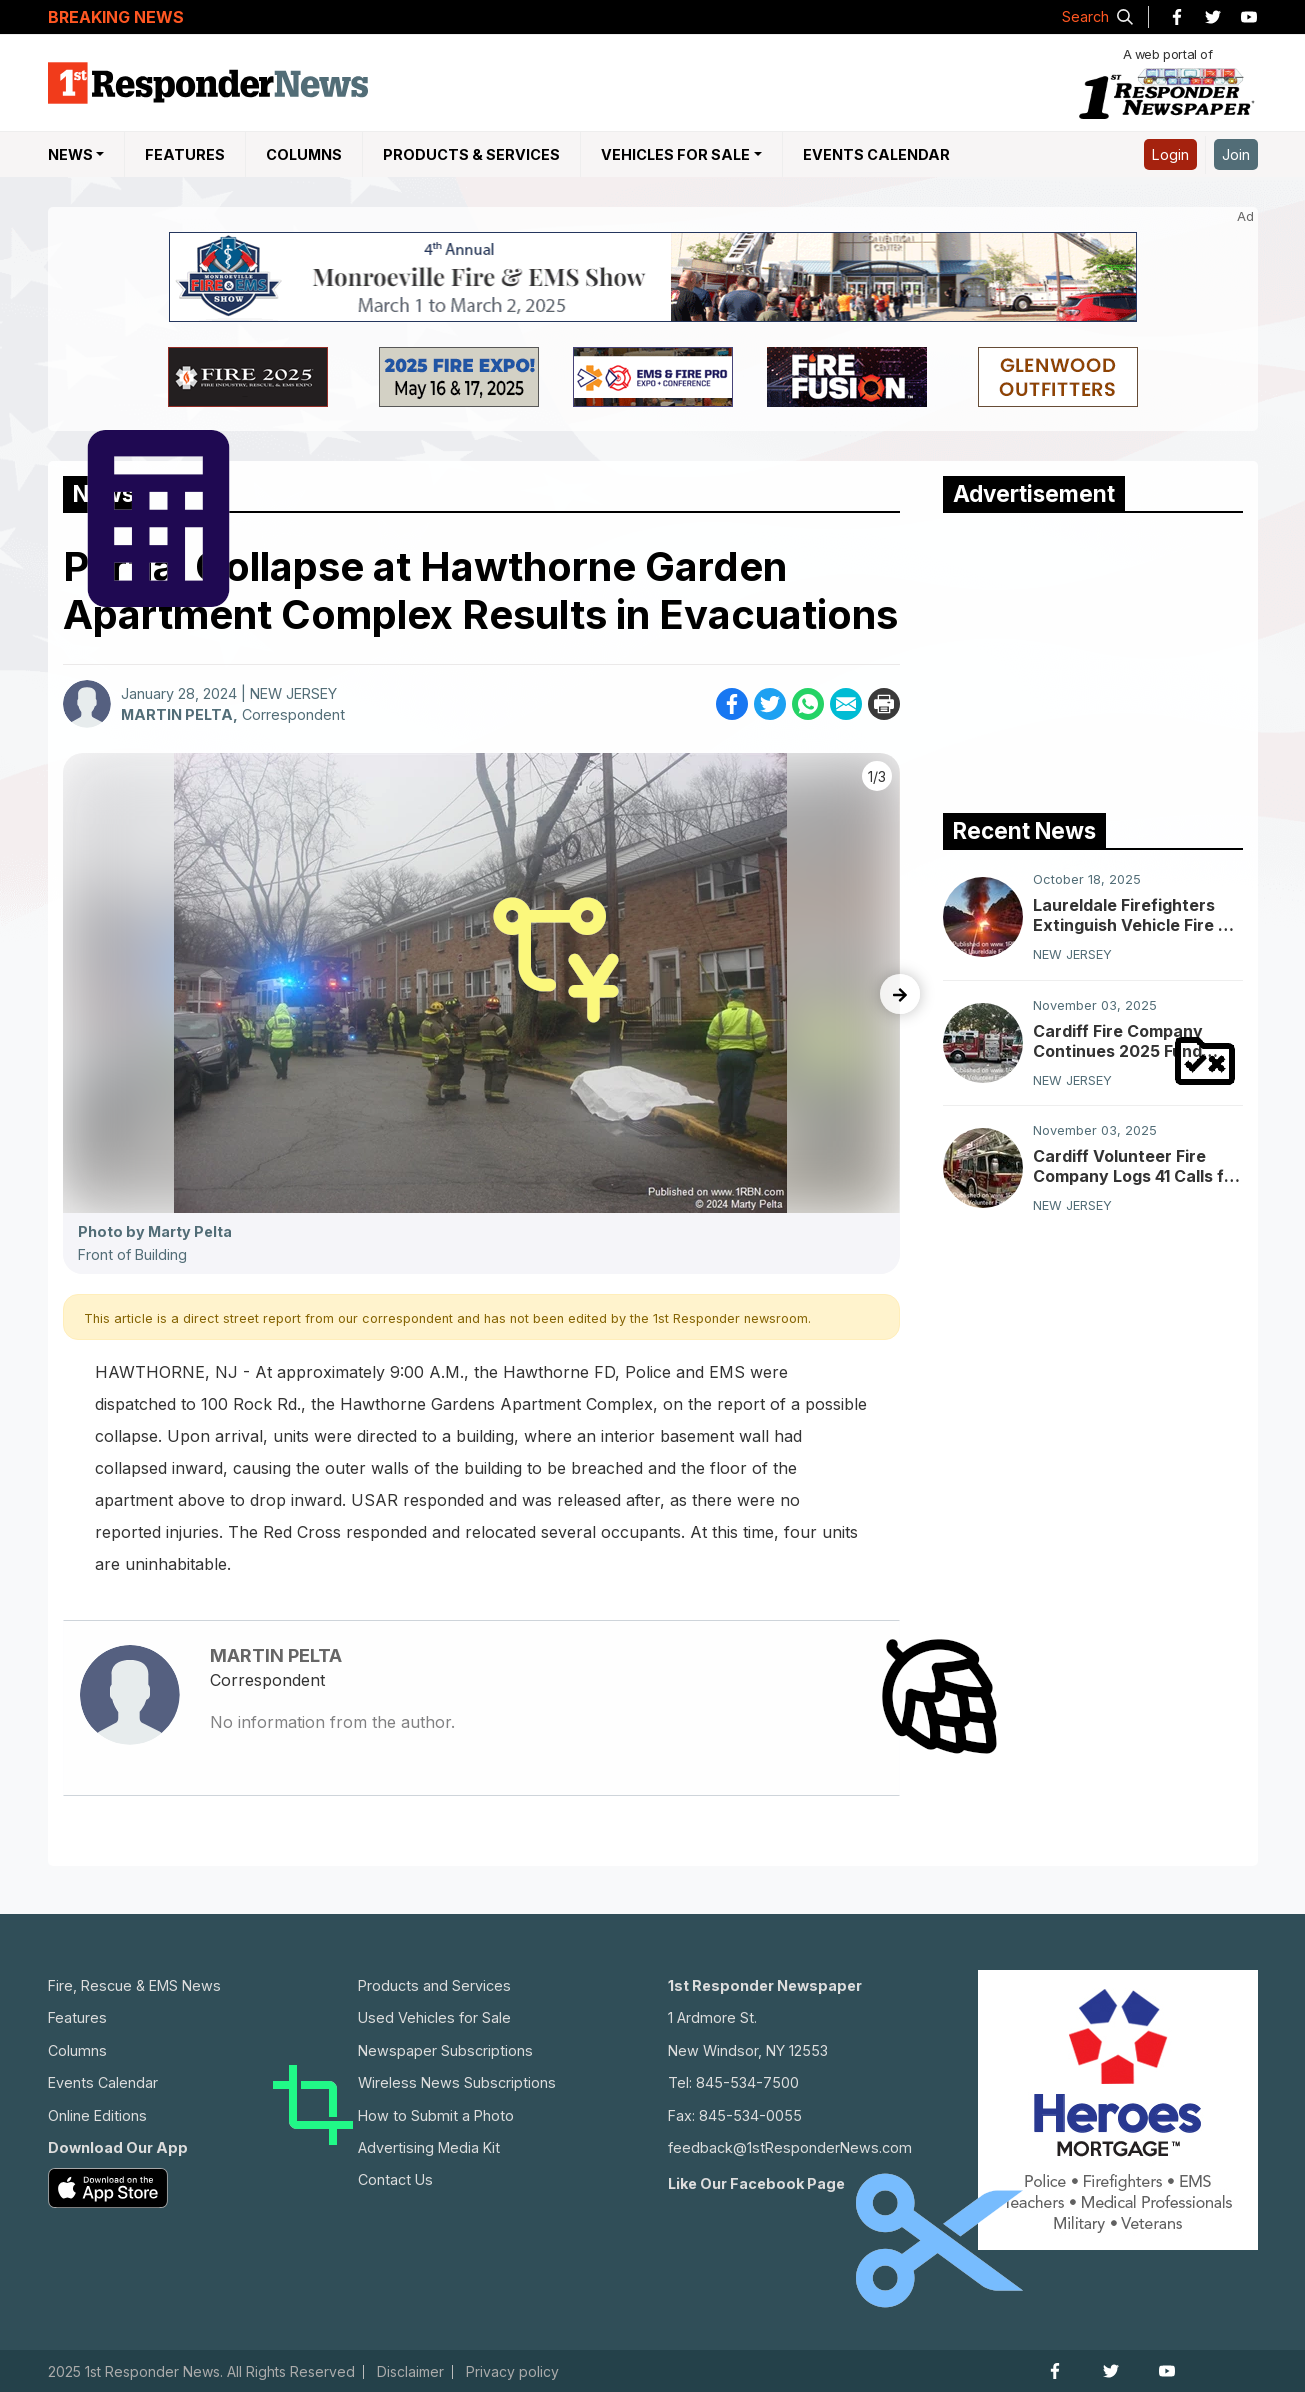 The image size is (1305, 2392). Describe the element at coordinates (556, 960) in the screenshot. I see `transfer funds in yuan currency` at that location.